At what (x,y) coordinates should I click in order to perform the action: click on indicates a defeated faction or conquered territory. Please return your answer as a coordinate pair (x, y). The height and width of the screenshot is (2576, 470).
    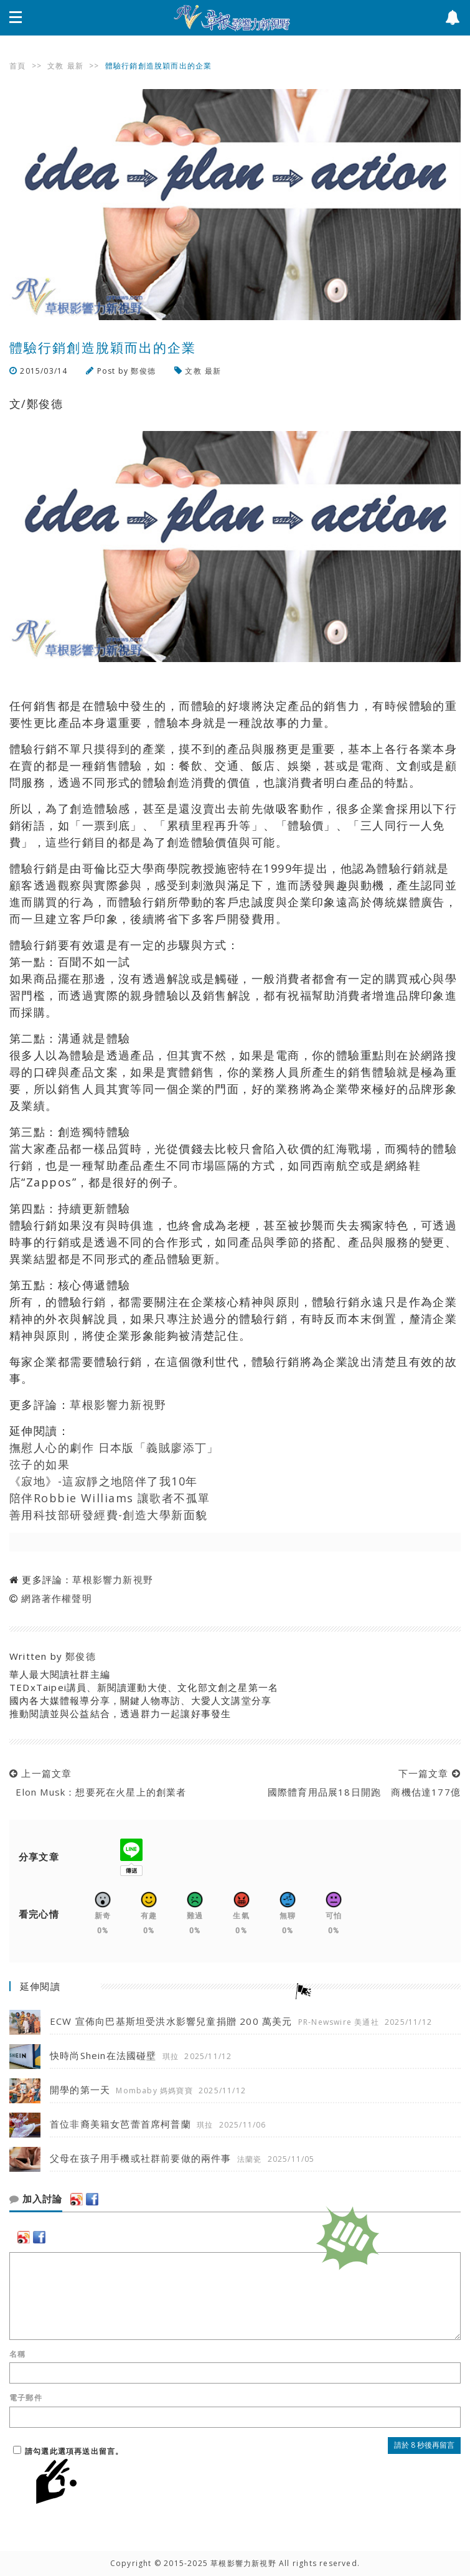
    Looking at the image, I should click on (303, 1991).